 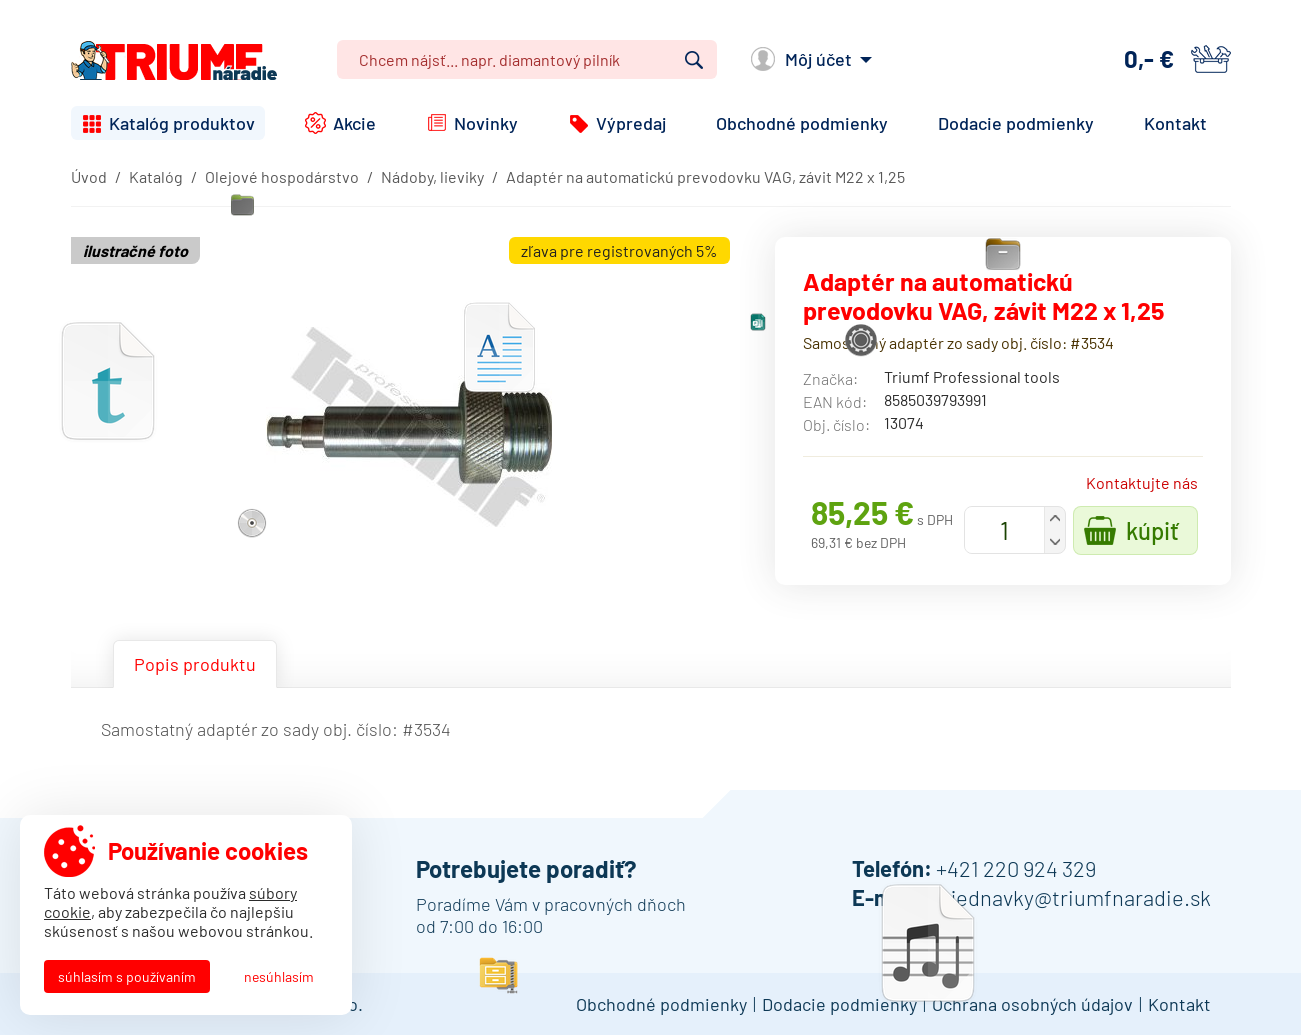 What do you see at coordinates (252, 523) in the screenshot?
I see `recordable CD media device` at bounding box center [252, 523].